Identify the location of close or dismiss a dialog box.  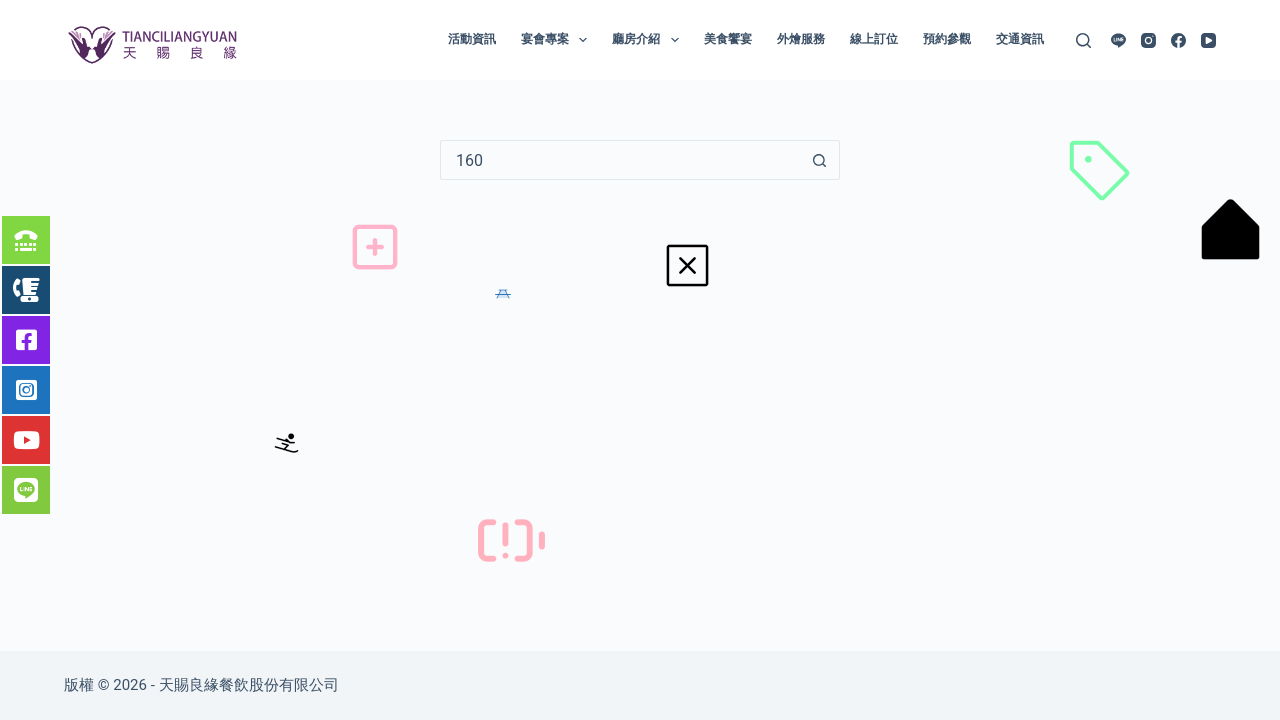
(687, 265).